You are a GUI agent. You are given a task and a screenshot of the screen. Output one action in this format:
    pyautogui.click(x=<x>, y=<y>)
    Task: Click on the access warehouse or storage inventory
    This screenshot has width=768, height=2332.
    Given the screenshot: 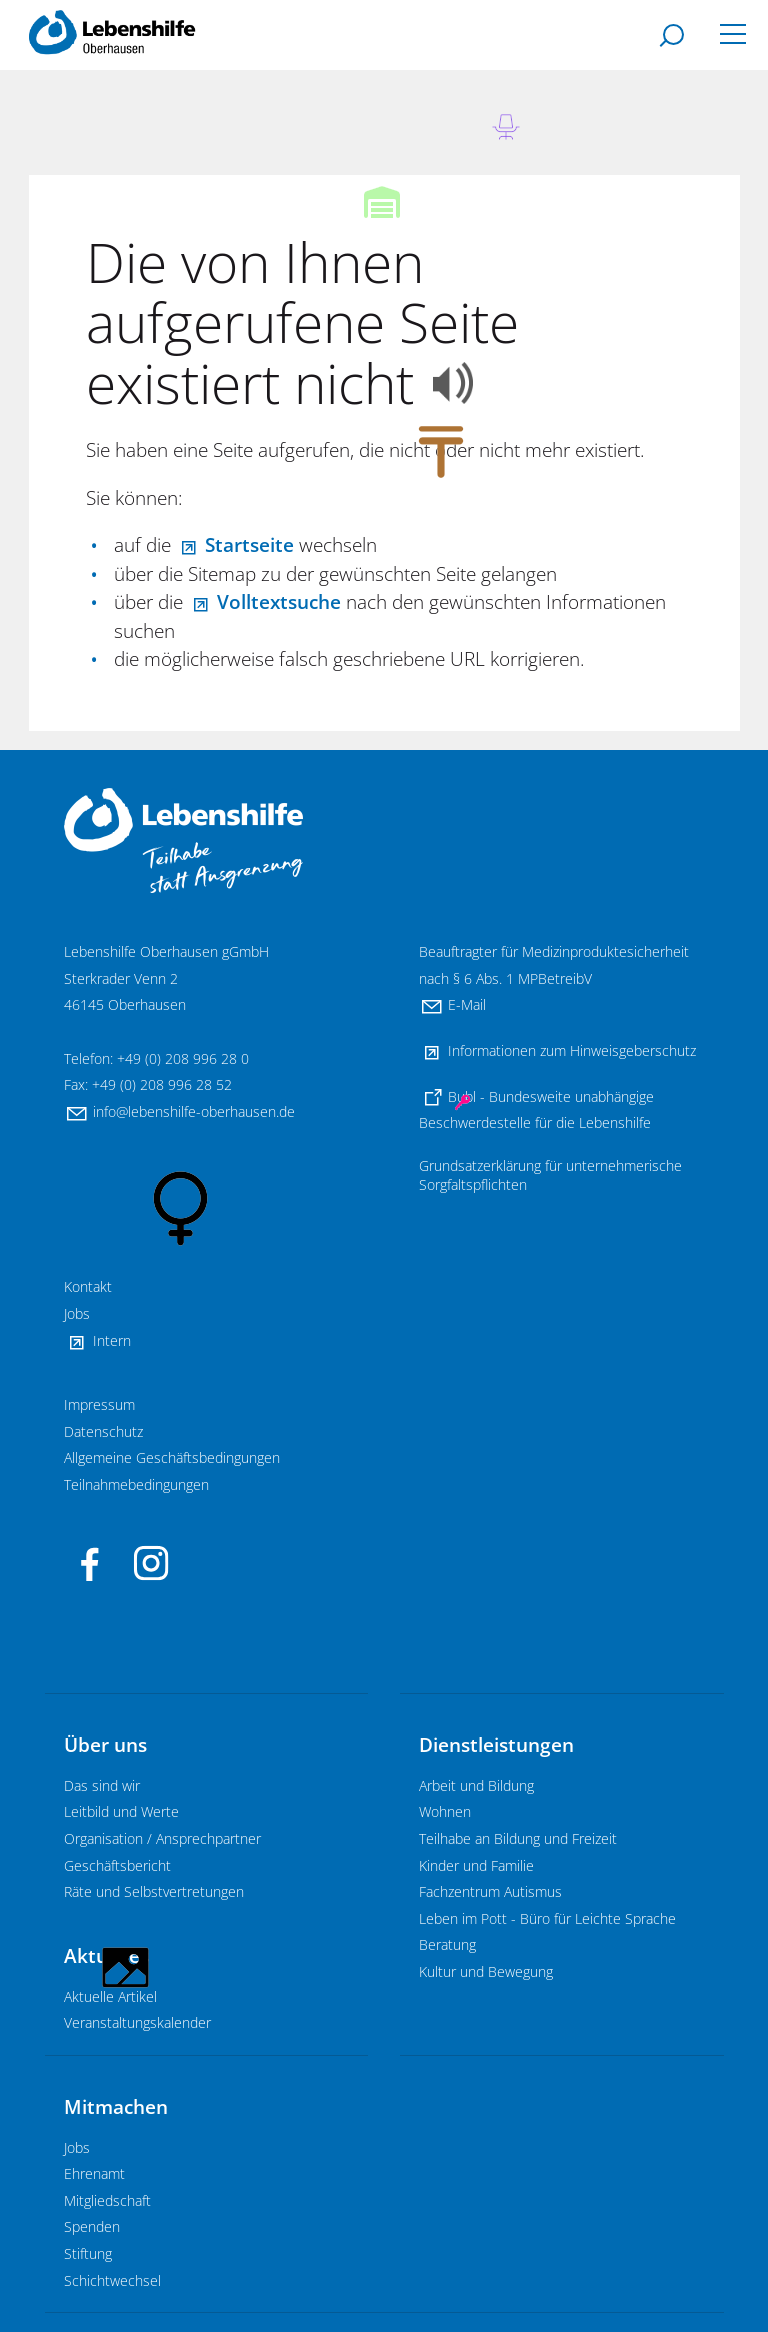 What is the action you would take?
    pyautogui.click(x=382, y=202)
    